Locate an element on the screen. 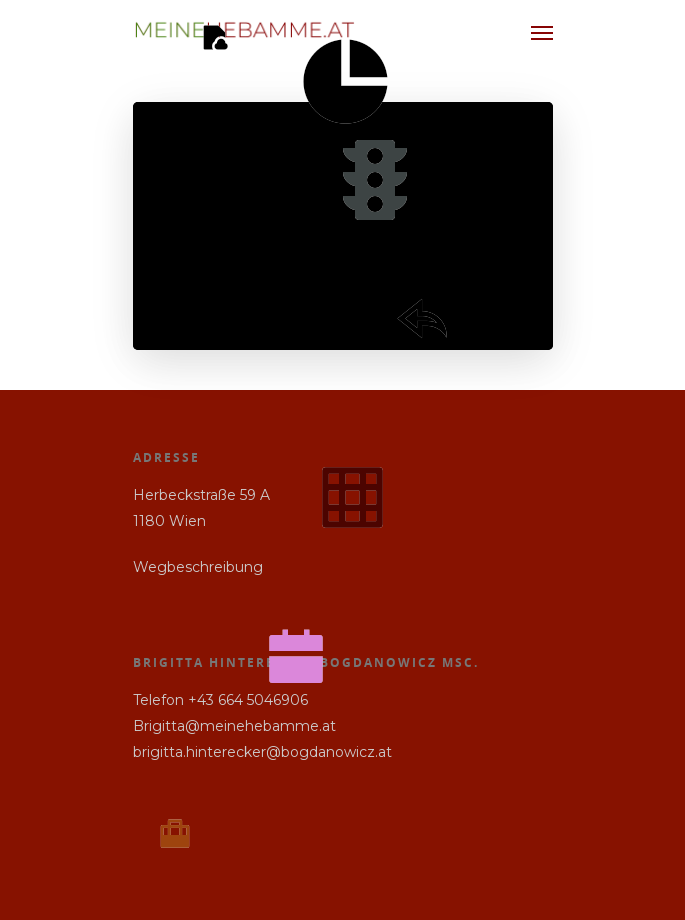 The image size is (685, 920). switch to grid view layout is located at coordinates (352, 497).